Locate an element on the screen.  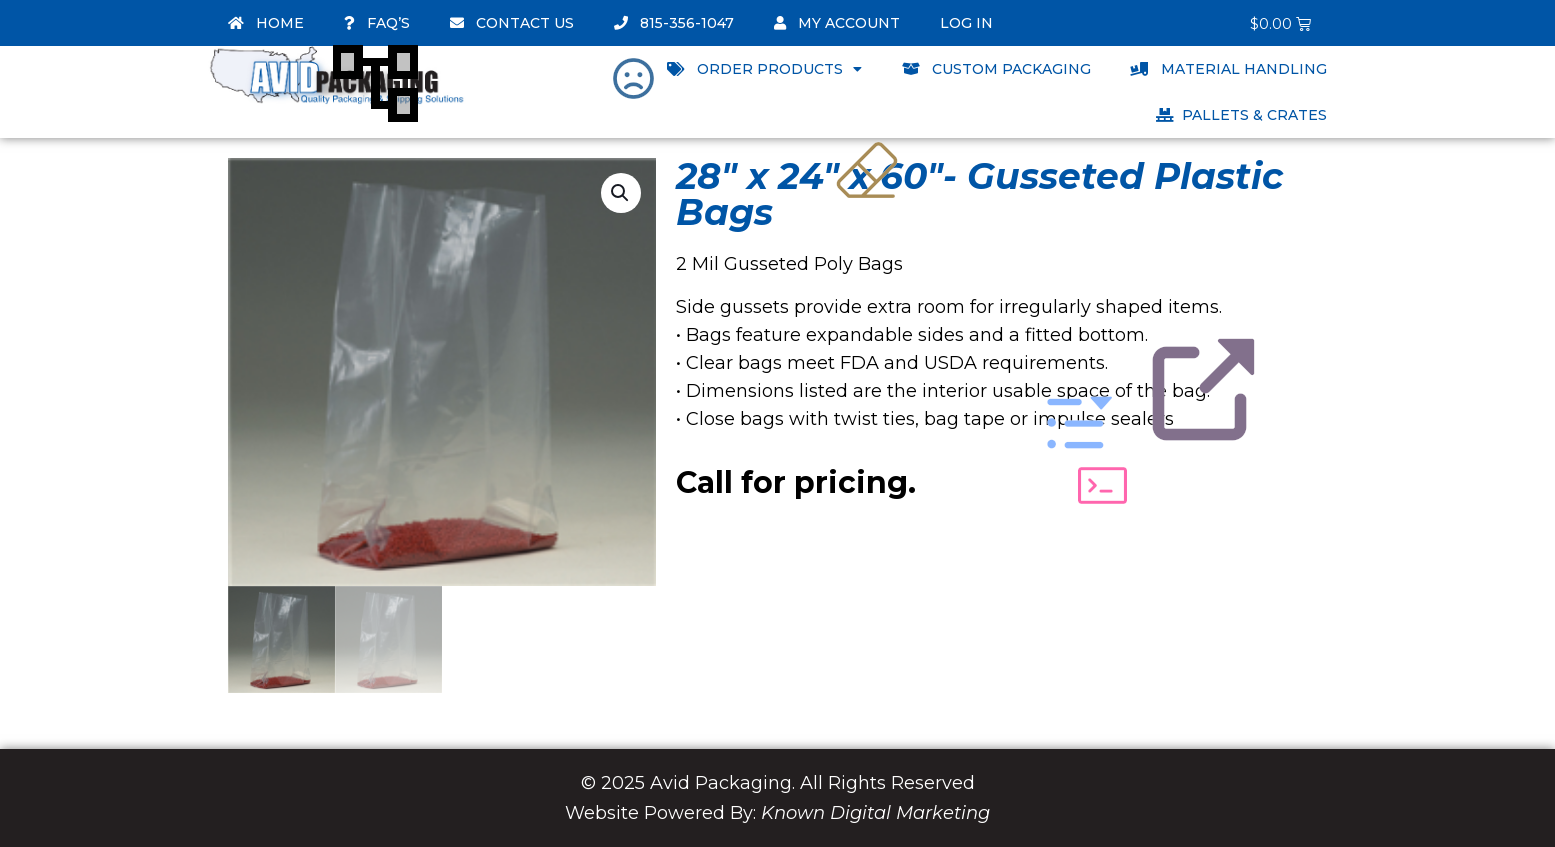
view organizational hierarchy or structure is located at coordinates (375, 83).